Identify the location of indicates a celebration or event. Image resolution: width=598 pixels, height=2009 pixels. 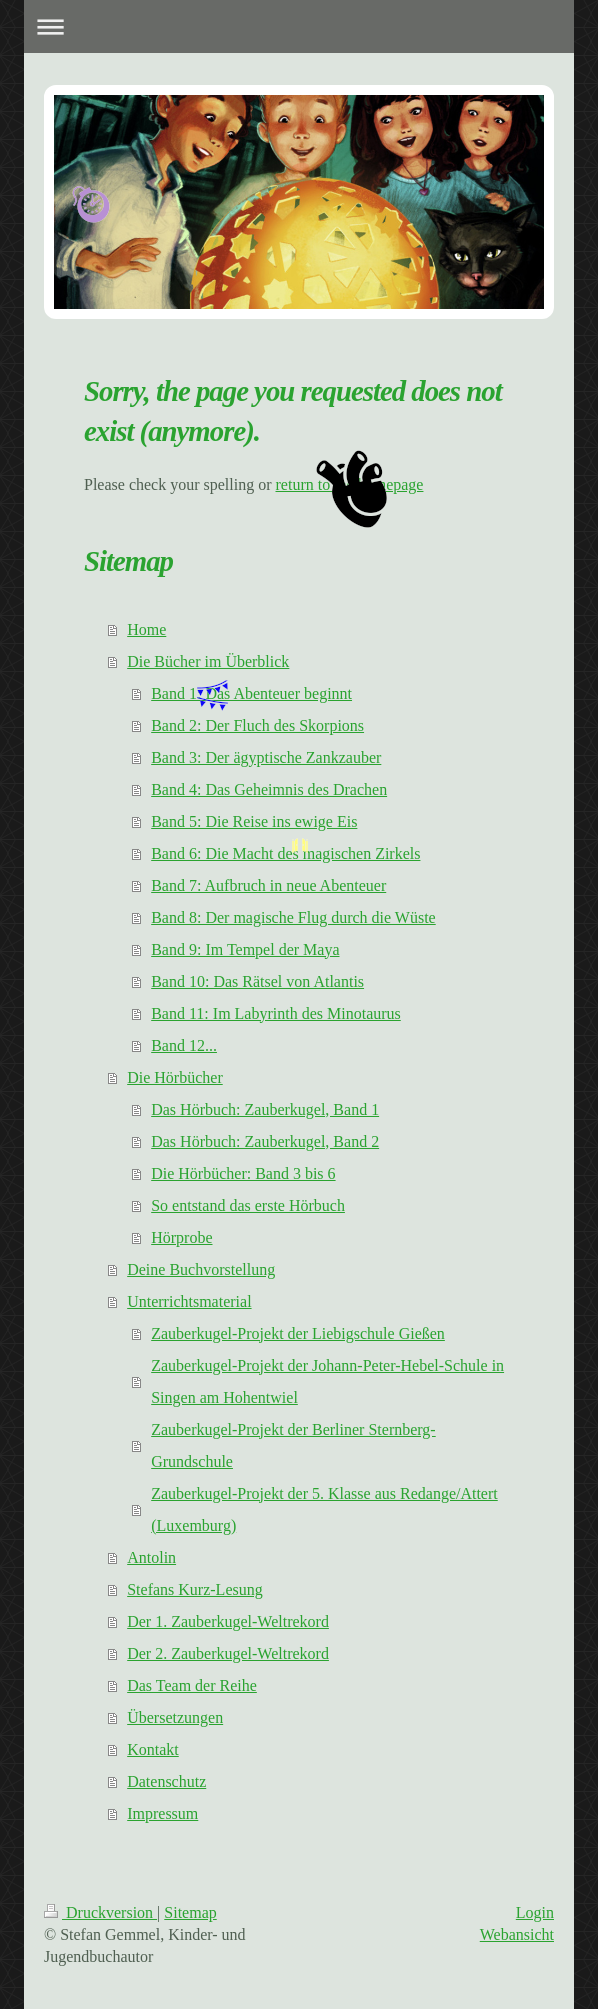
(212, 695).